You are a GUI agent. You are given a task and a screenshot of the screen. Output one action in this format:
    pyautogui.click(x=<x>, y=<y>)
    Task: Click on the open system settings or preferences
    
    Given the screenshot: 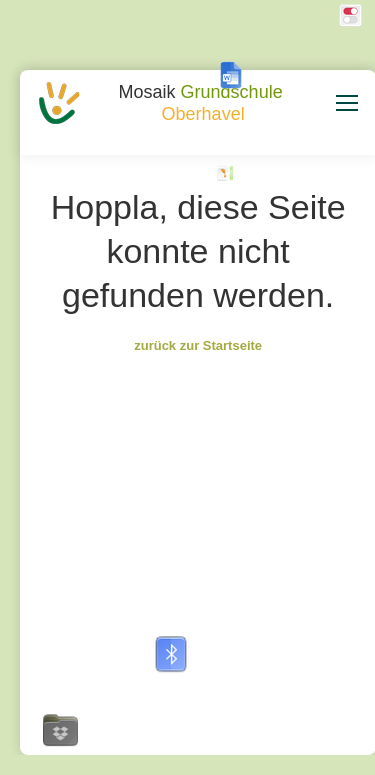 What is the action you would take?
    pyautogui.click(x=350, y=15)
    